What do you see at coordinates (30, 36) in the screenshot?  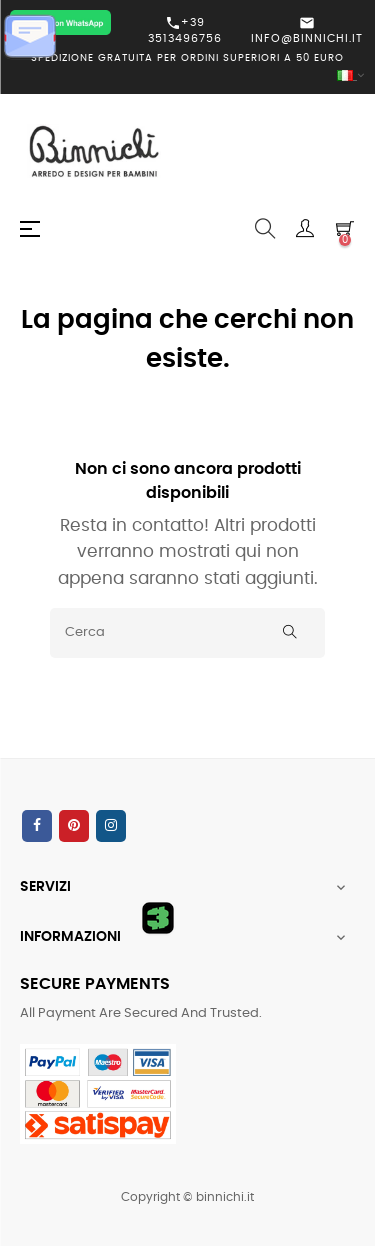 I see `open evolution email and calendar app` at bounding box center [30, 36].